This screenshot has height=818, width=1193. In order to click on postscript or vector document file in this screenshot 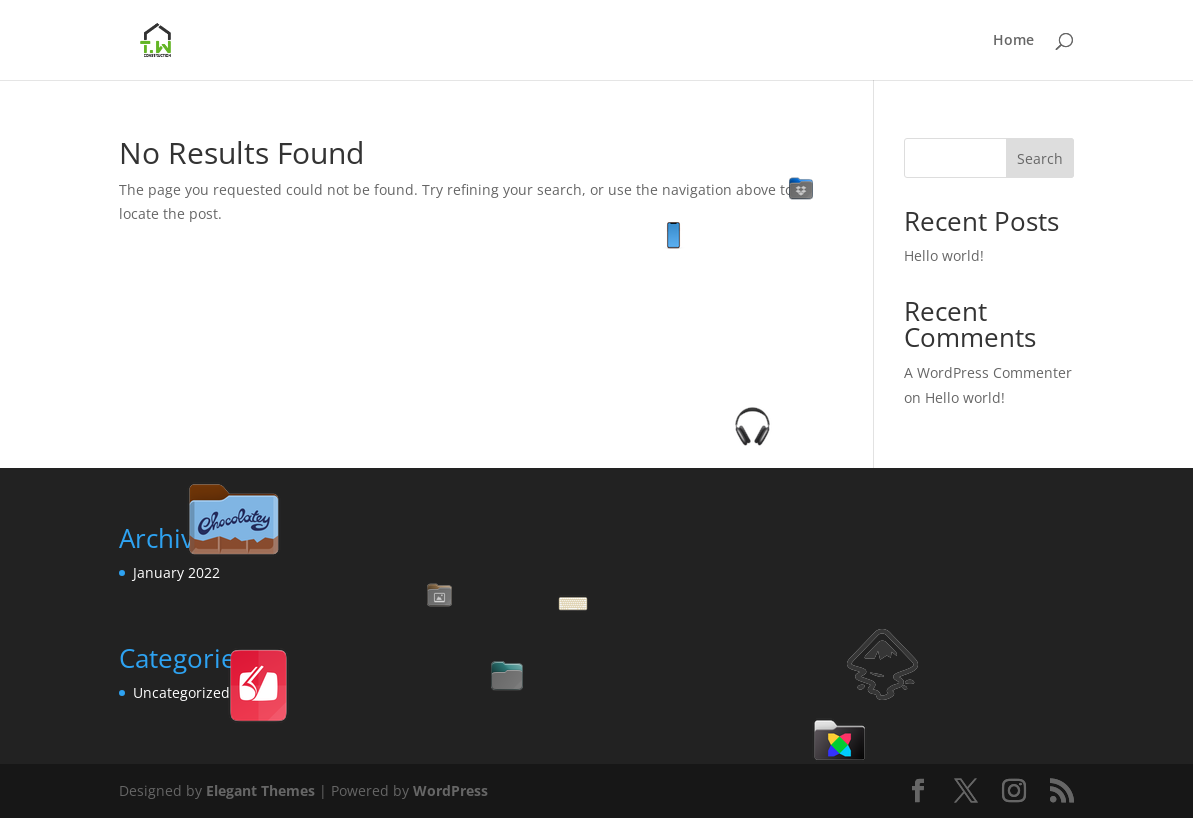, I will do `click(258, 685)`.